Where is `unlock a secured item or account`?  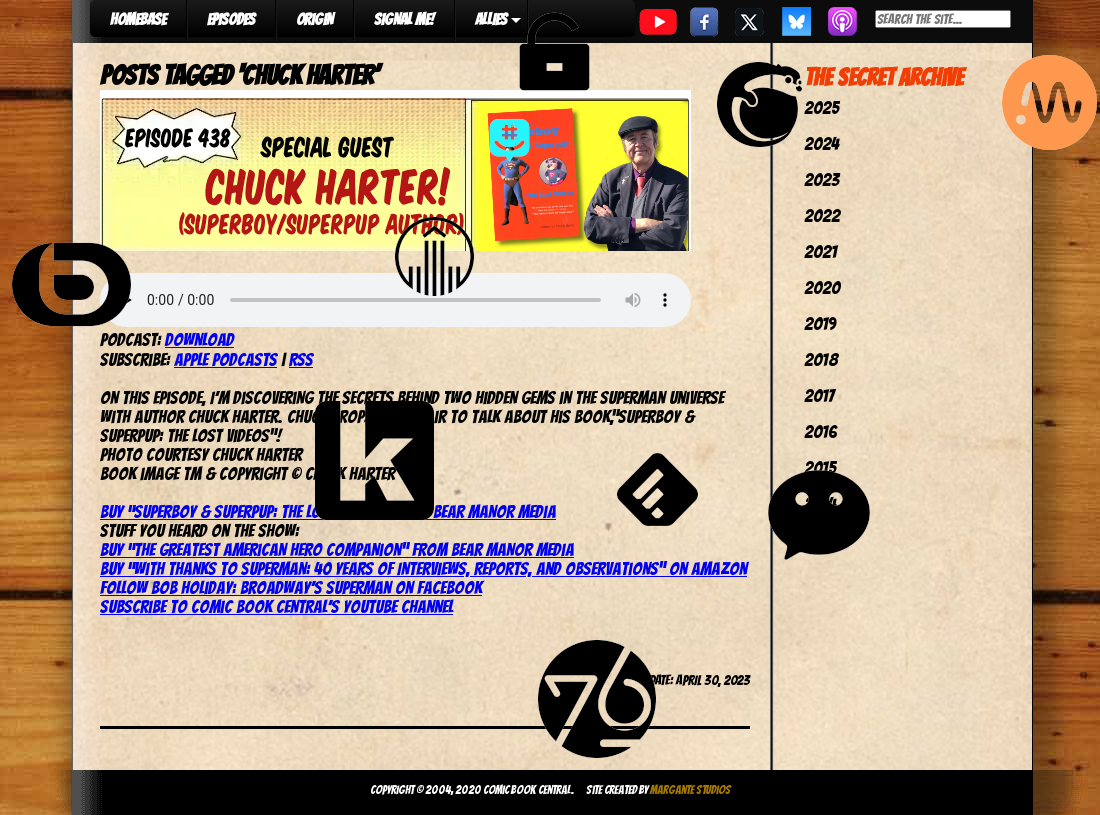 unlock a secured item or account is located at coordinates (554, 51).